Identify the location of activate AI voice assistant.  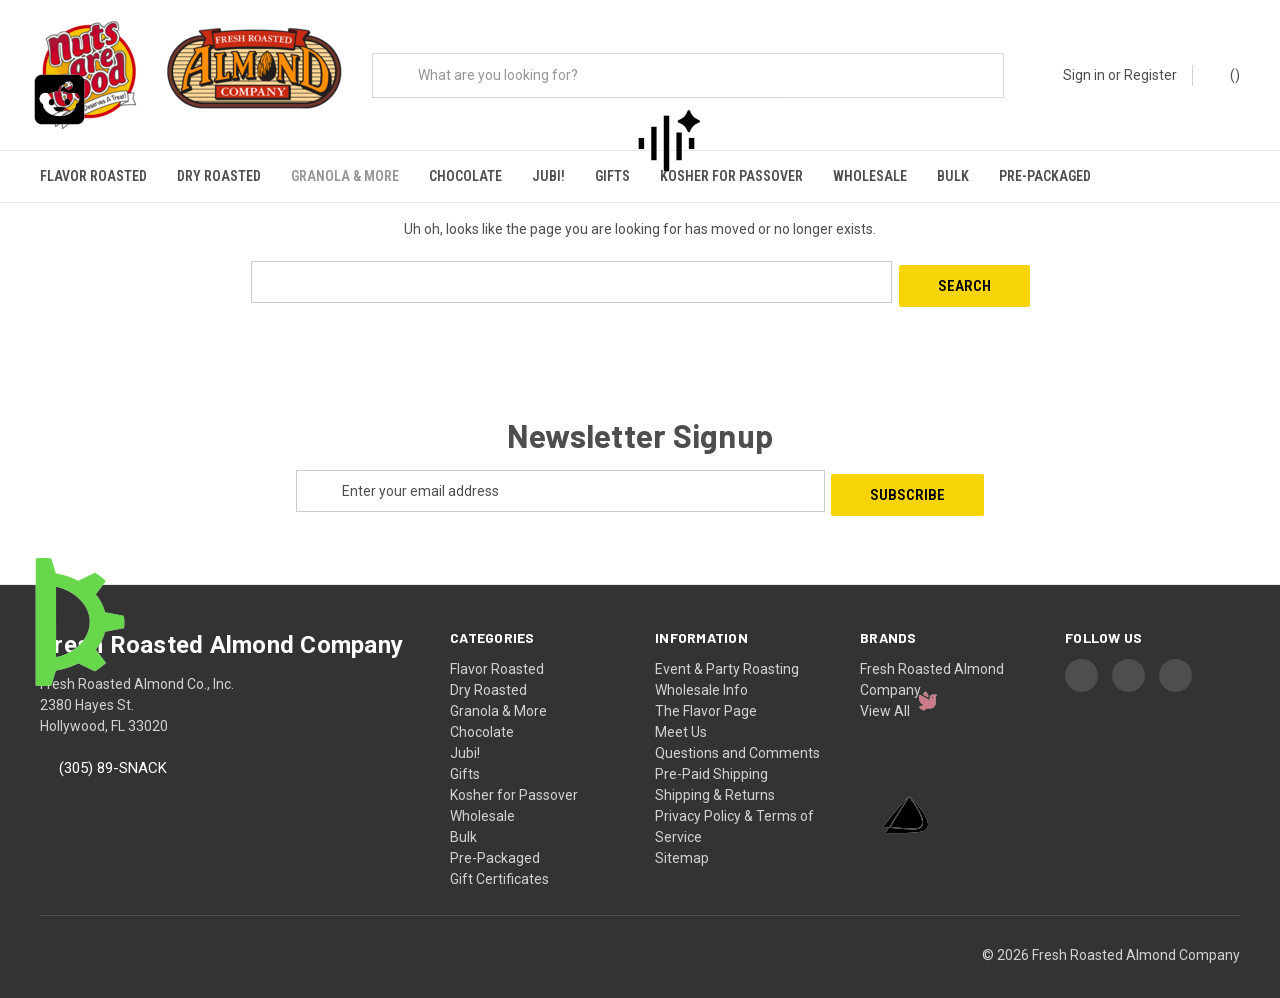
(666, 143).